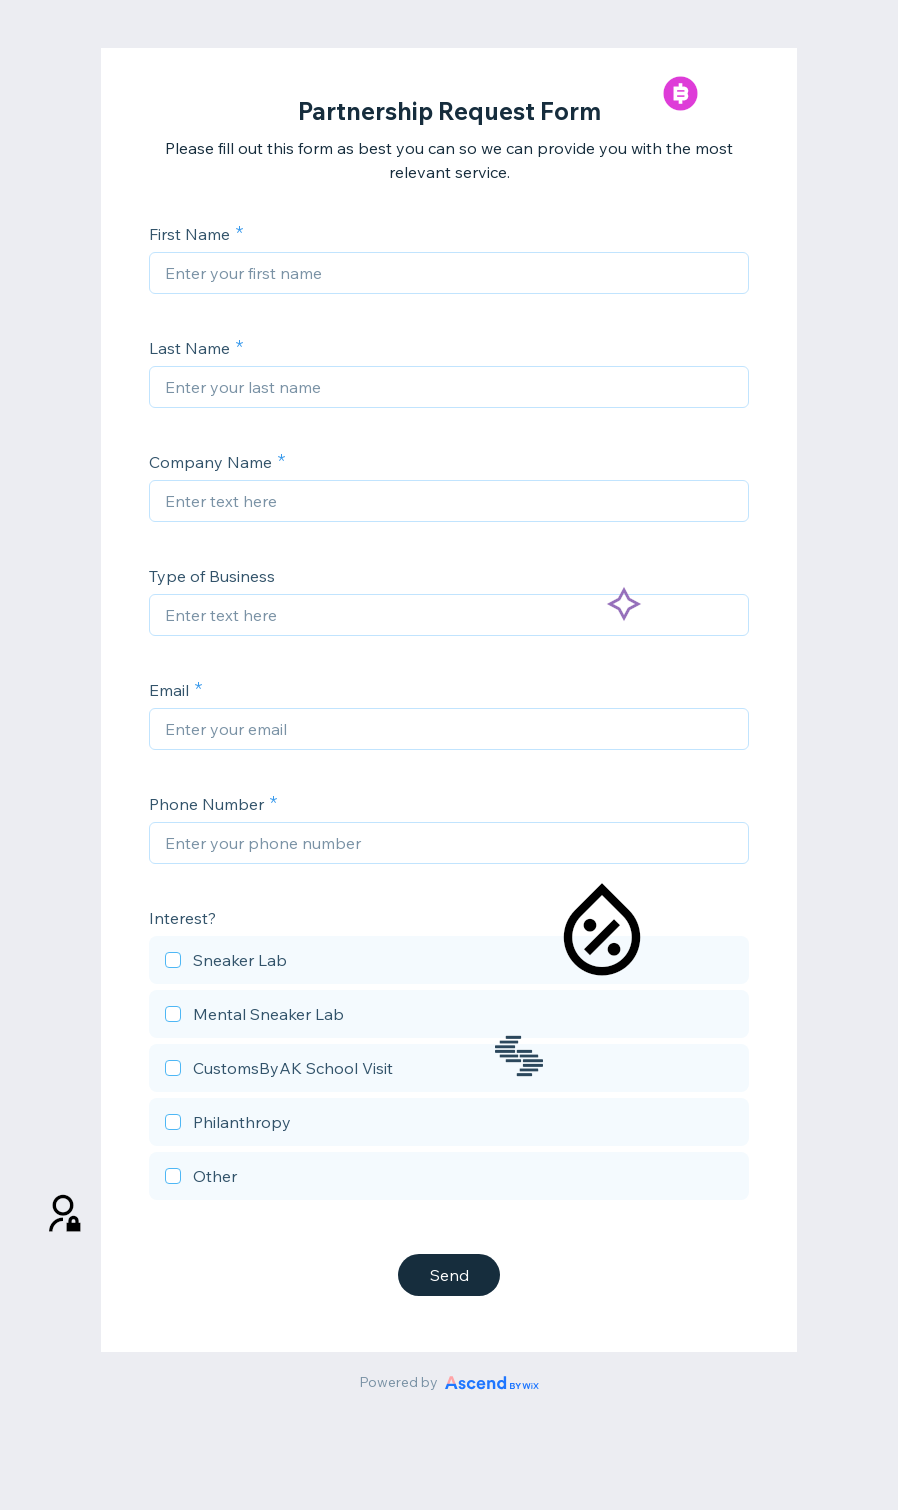 Image resolution: width=898 pixels, height=1510 pixels. Describe the element at coordinates (624, 604) in the screenshot. I see `indicates clear or sunny weather conditions` at that location.